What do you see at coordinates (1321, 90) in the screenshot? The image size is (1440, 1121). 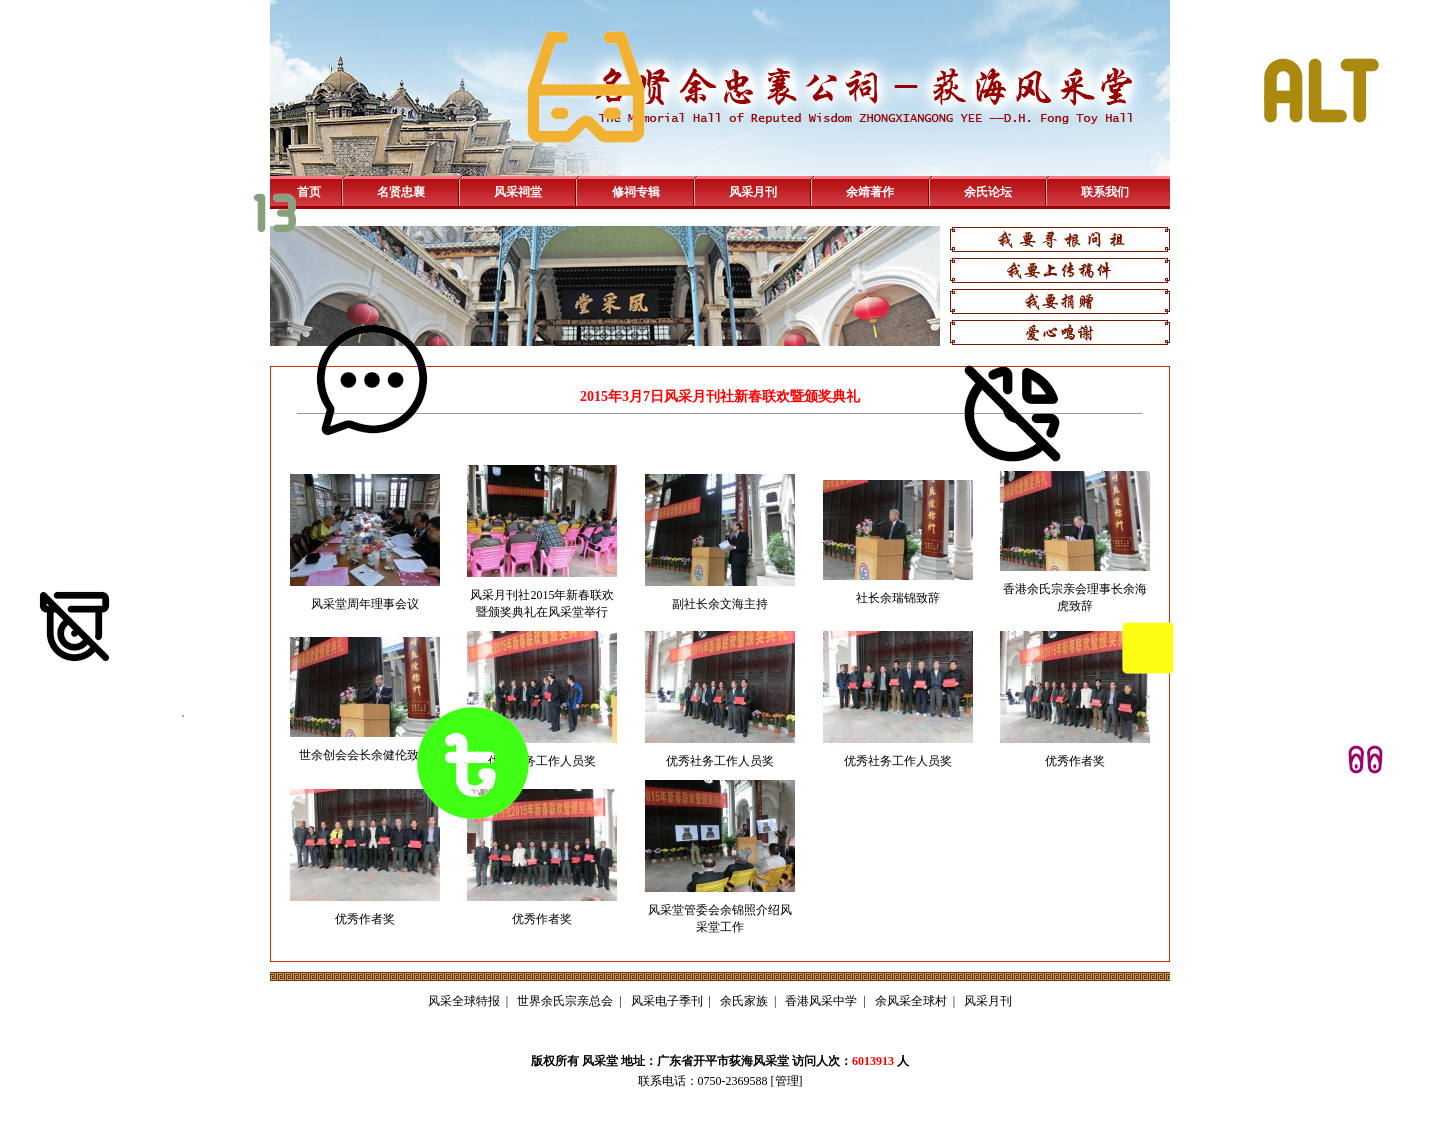 I see `keyboard alt key indicator` at bounding box center [1321, 90].